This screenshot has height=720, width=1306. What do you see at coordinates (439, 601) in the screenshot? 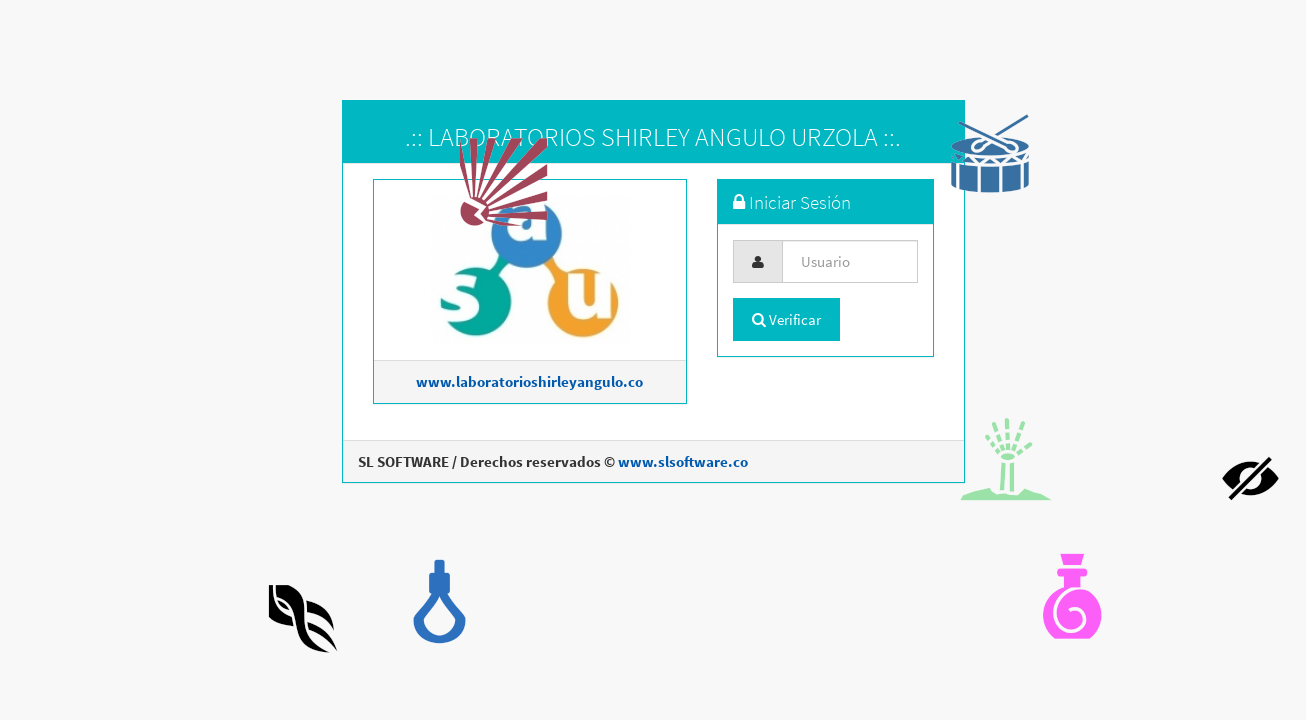
I see `suicide` at bounding box center [439, 601].